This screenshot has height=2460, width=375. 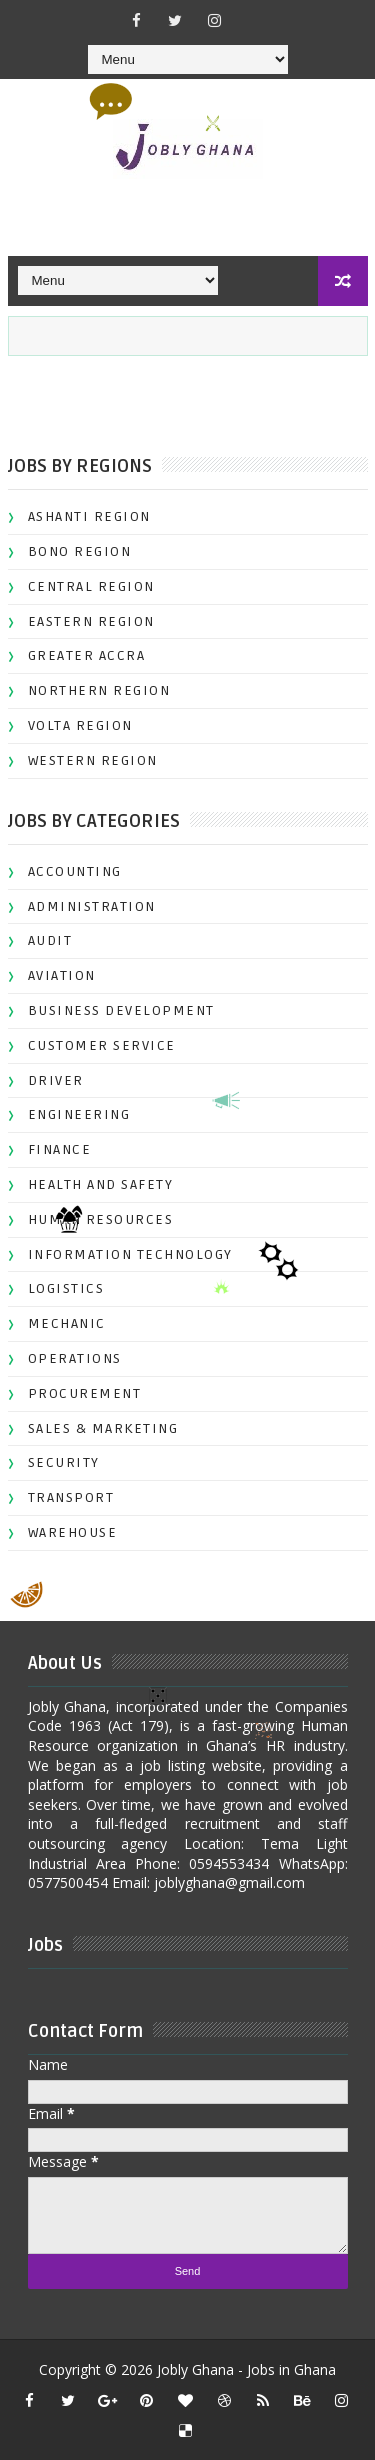 What do you see at coordinates (158, 1696) in the screenshot?
I see `roll the dice or take a random action` at bounding box center [158, 1696].